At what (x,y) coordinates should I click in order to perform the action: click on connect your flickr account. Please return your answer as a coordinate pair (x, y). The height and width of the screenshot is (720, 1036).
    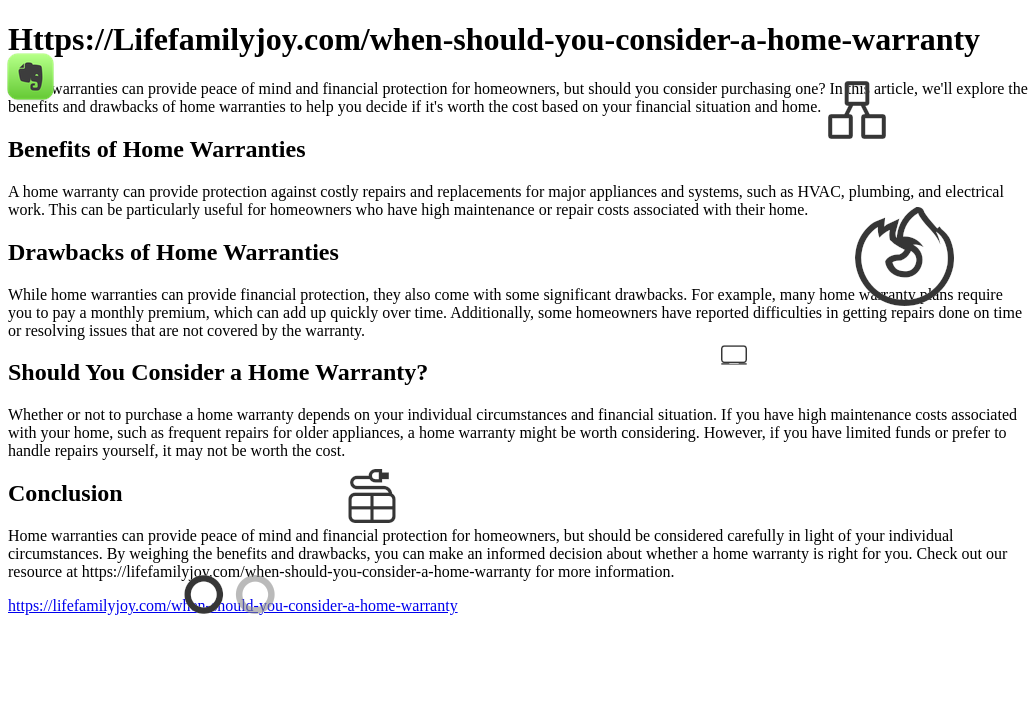
    Looking at the image, I should click on (229, 594).